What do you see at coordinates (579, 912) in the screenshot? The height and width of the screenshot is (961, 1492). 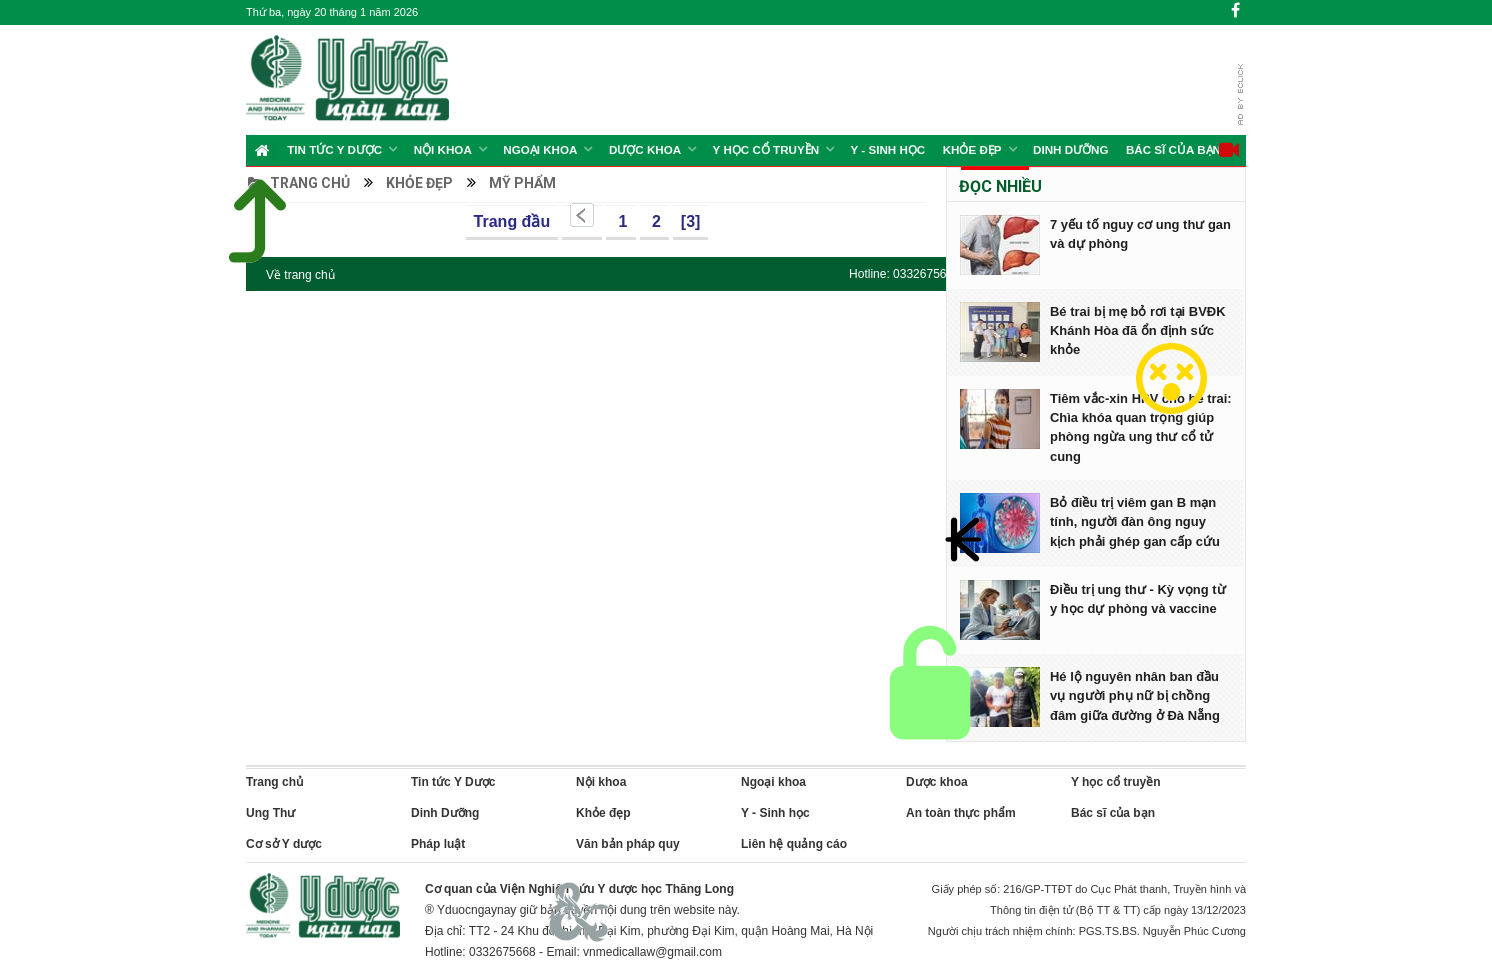 I see `Dungeons & Dragons logo` at bounding box center [579, 912].